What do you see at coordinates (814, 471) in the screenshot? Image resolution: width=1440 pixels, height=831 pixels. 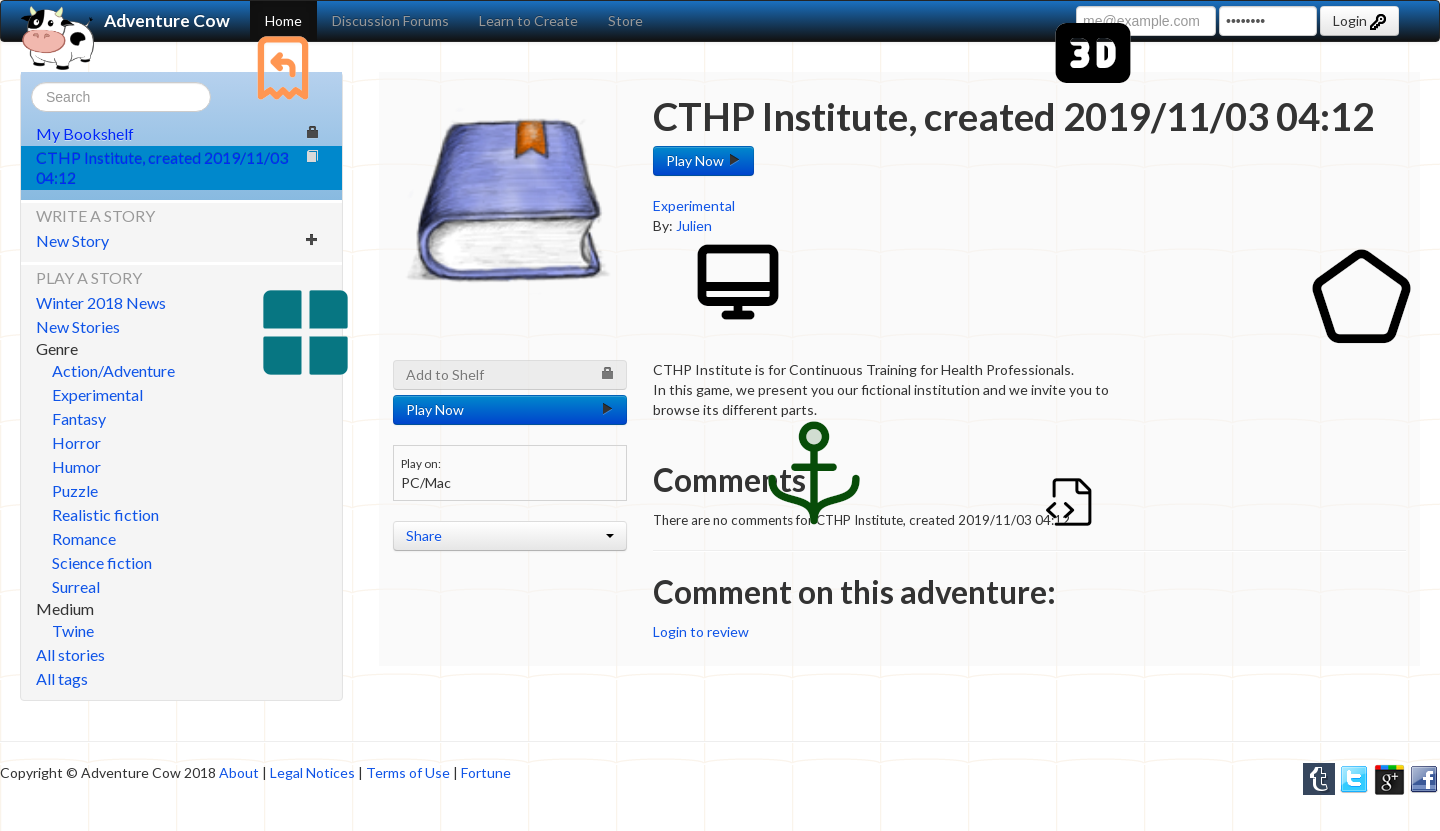 I see `anchor a floating element or panel in place` at bounding box center [814, 471].